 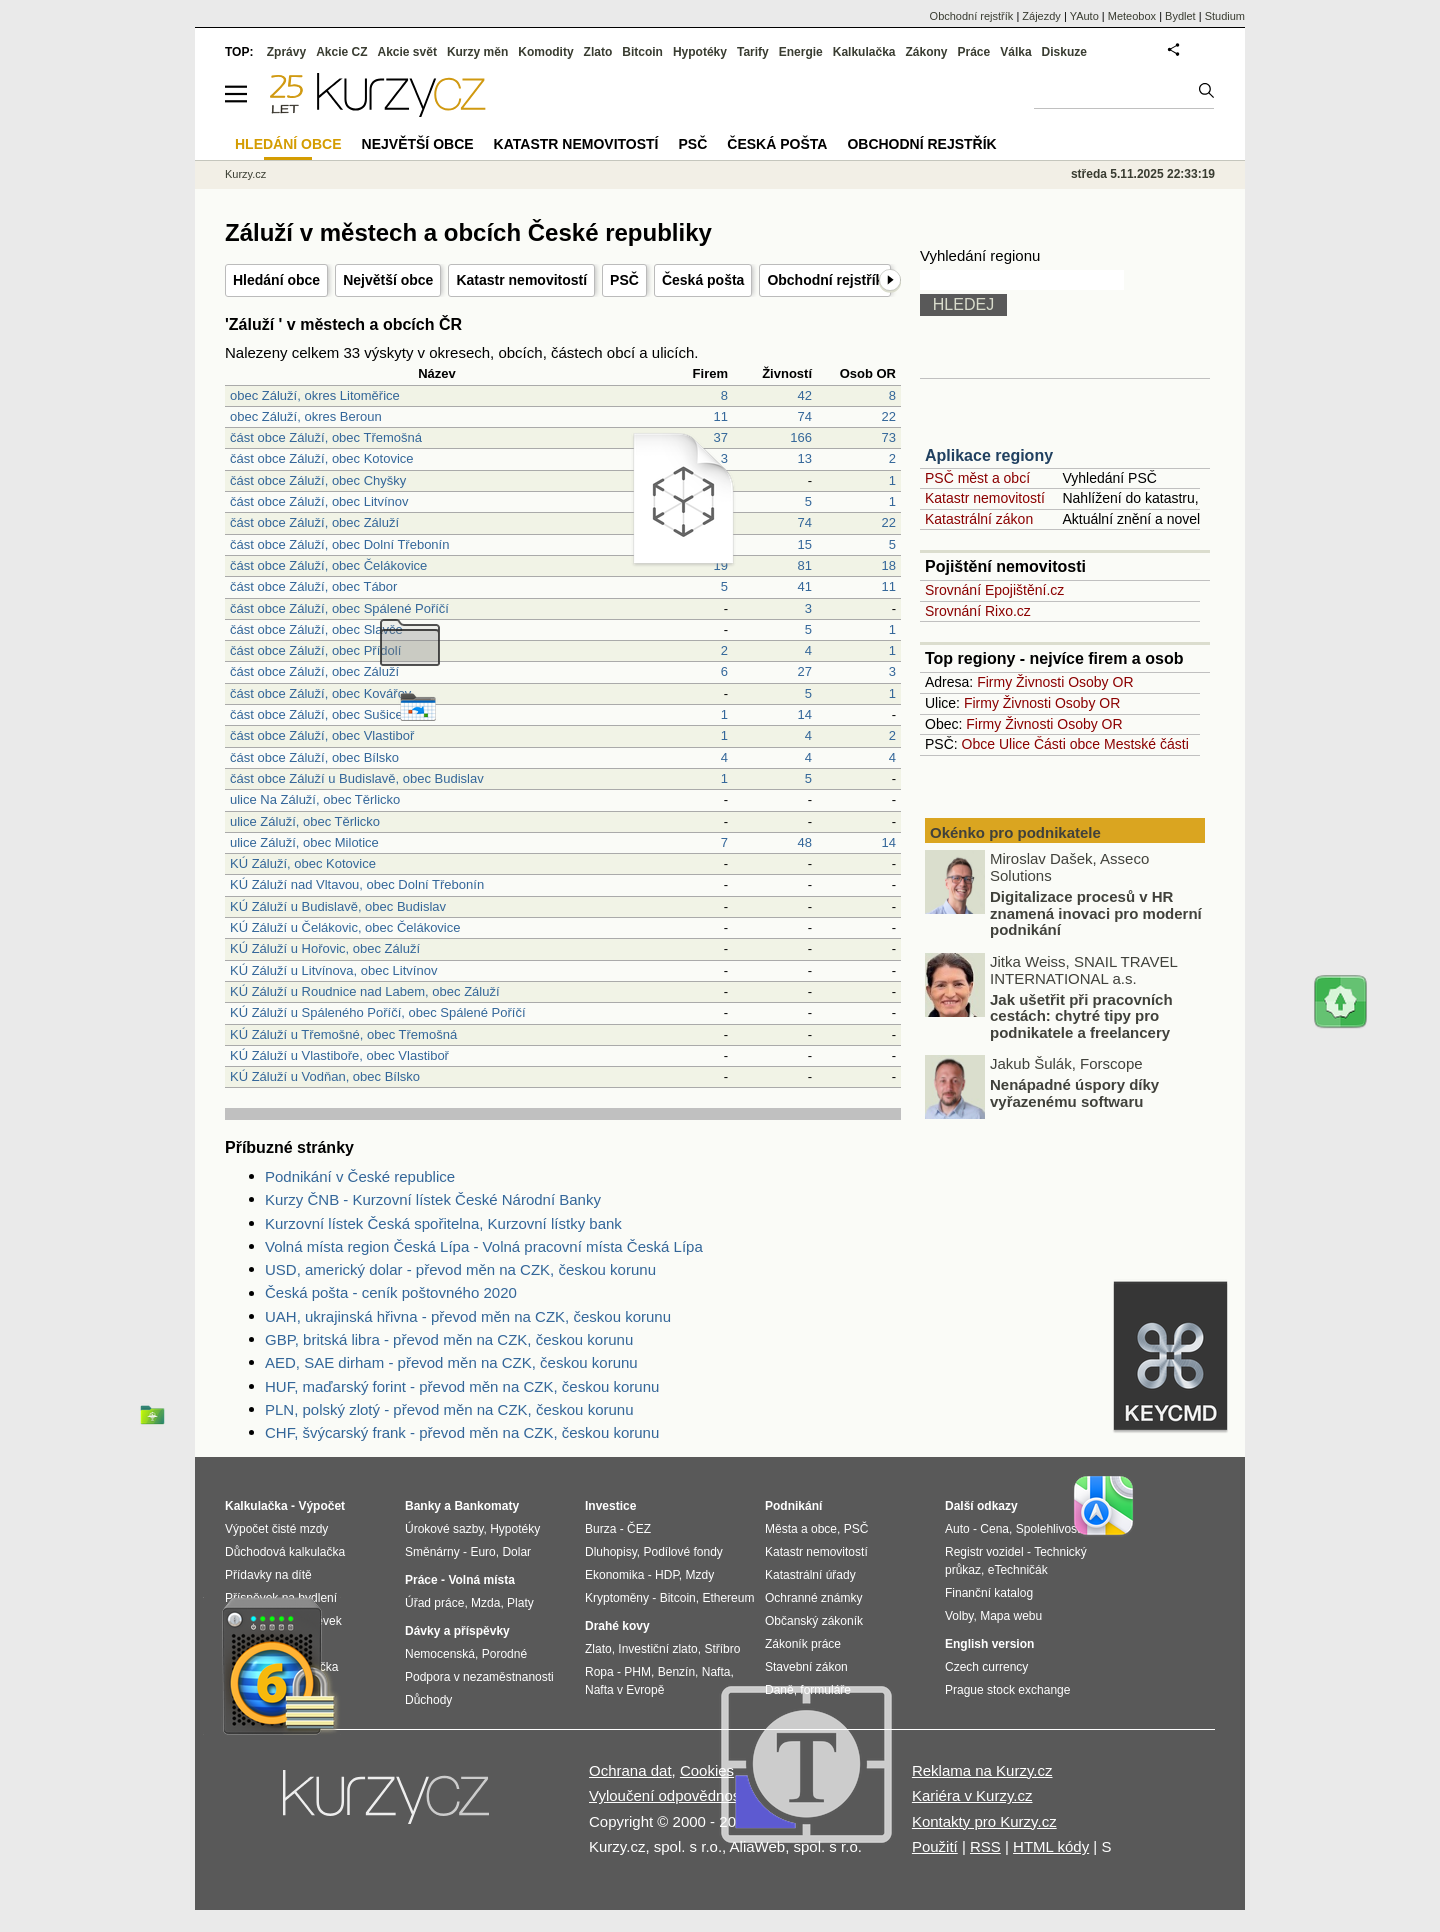 What do you see at coordinates (1103, 1505) in the screenshot?
I see `open apple maps application` at bounding box center [1103, 1505].